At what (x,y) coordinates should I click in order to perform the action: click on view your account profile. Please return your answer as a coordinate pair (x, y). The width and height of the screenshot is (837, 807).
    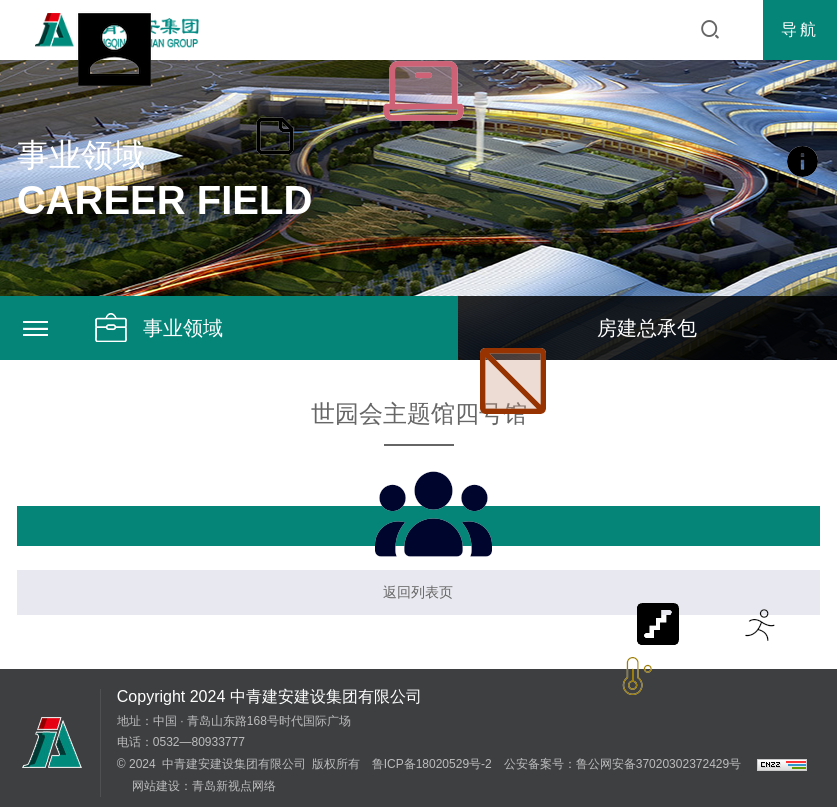
    Looking at the image, I should click on (114, 49).